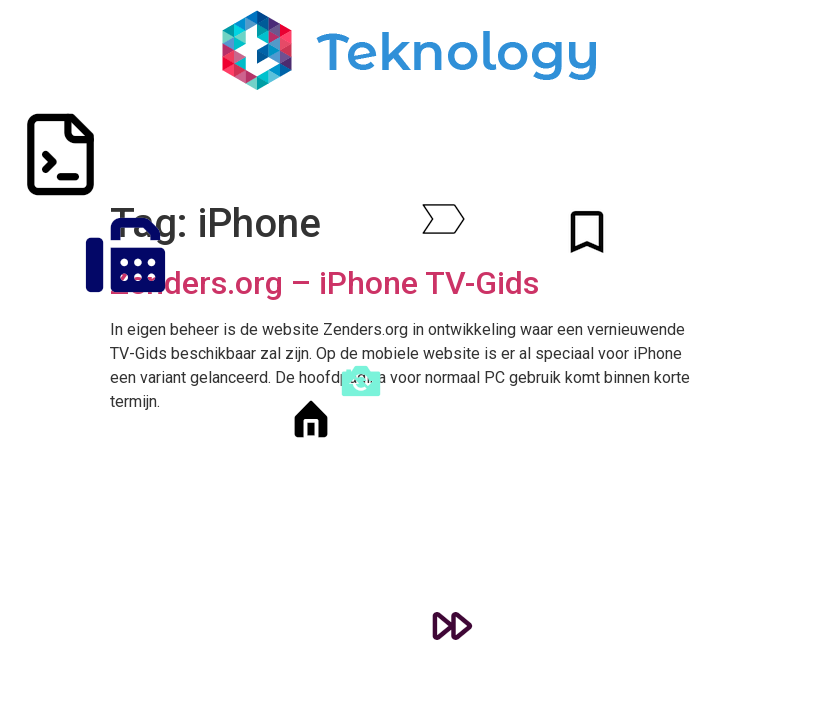 The height and width of the screenshot is (720, 819). What do you see at coordinates (361, 381) in the screenshot?
I see `switch between front and rear camera` at bounding box center [361, 381].